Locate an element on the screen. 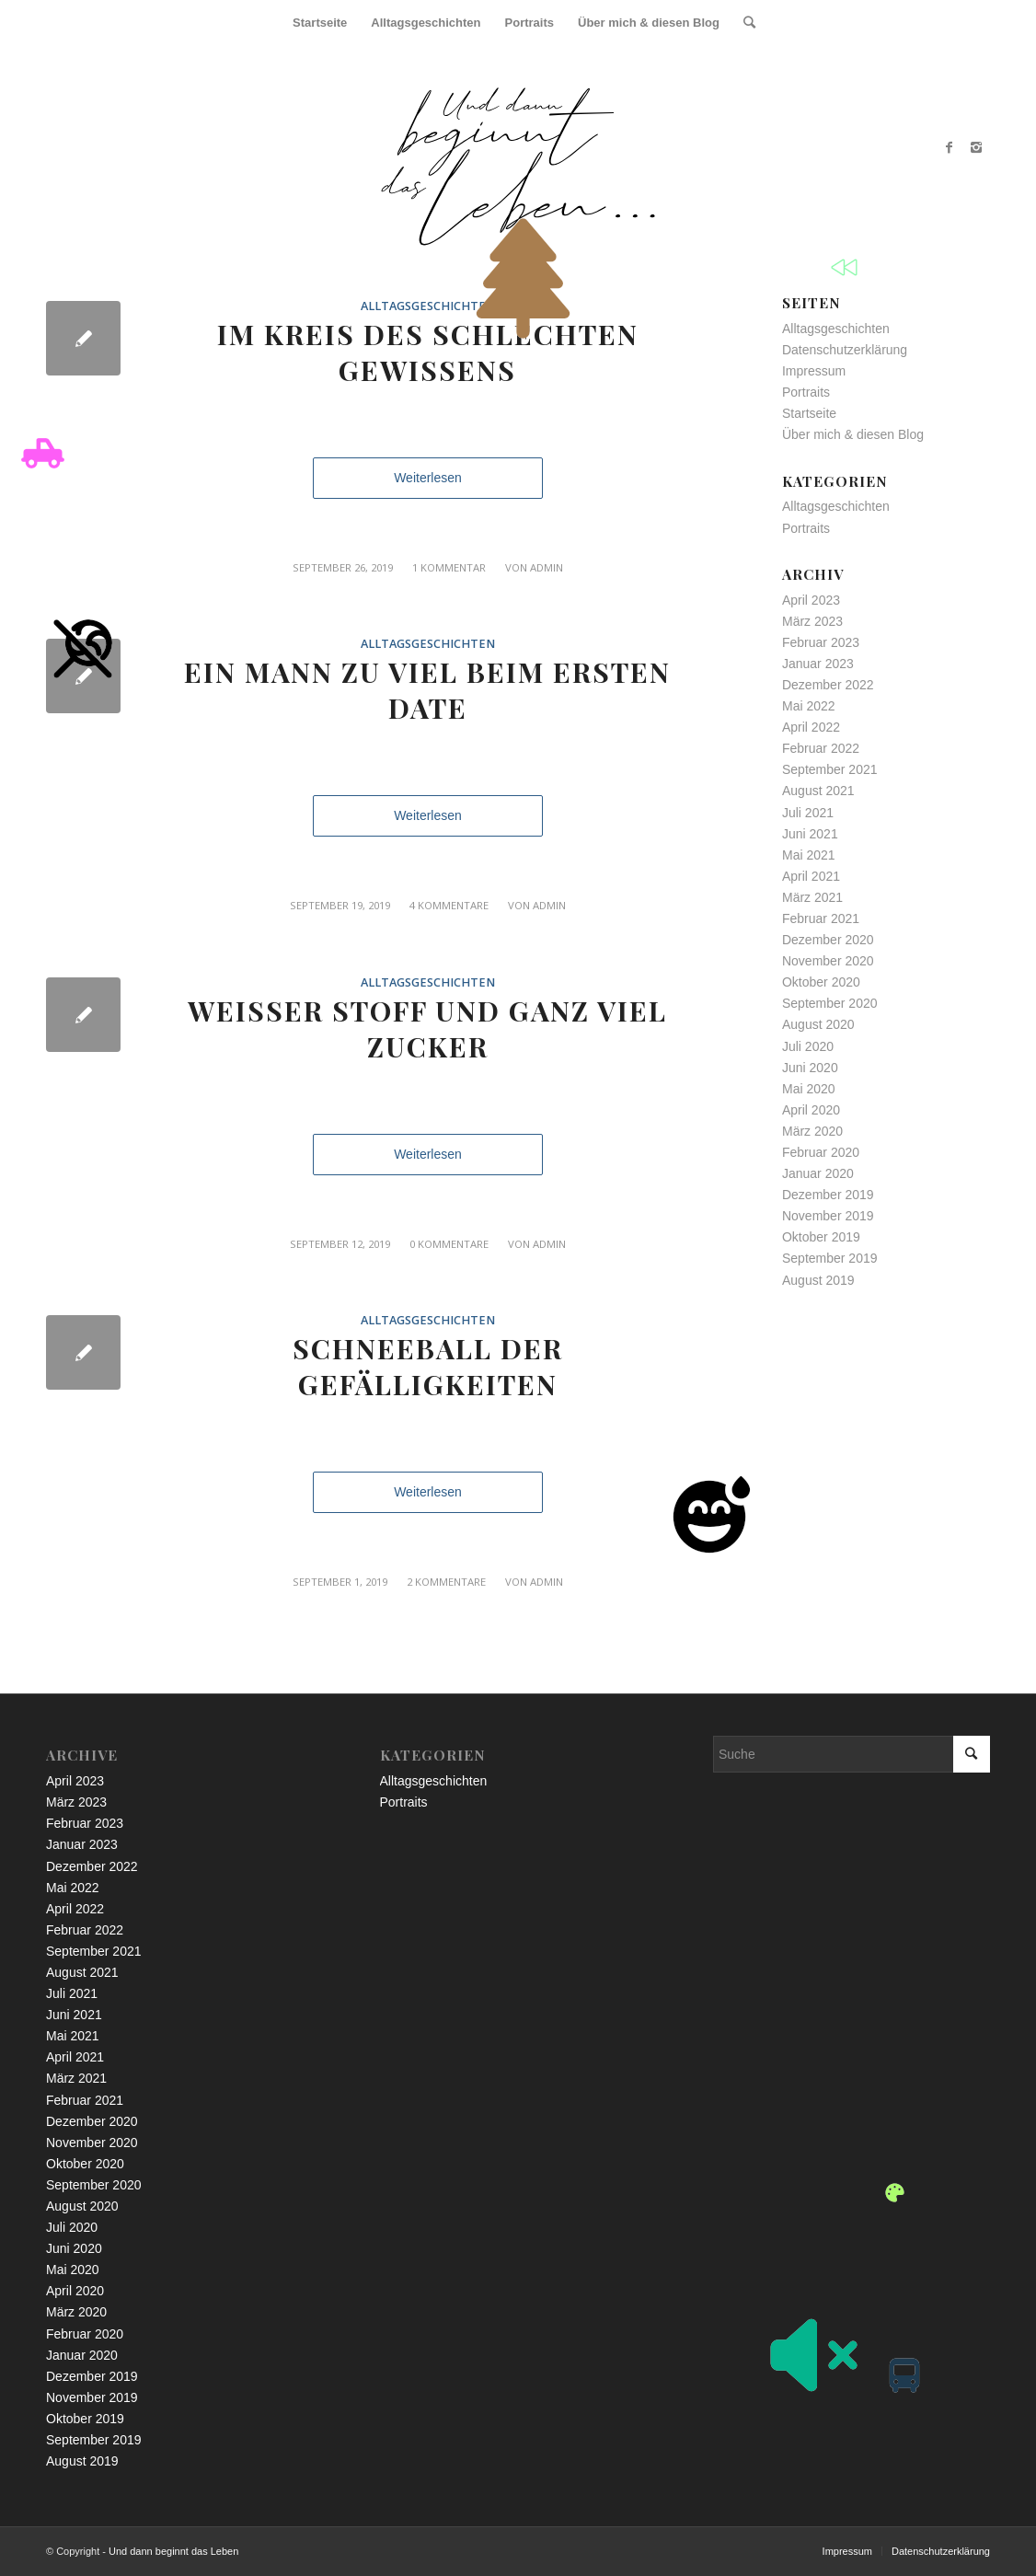  disable candy or sweets mode is located at coordinates (83, 649).